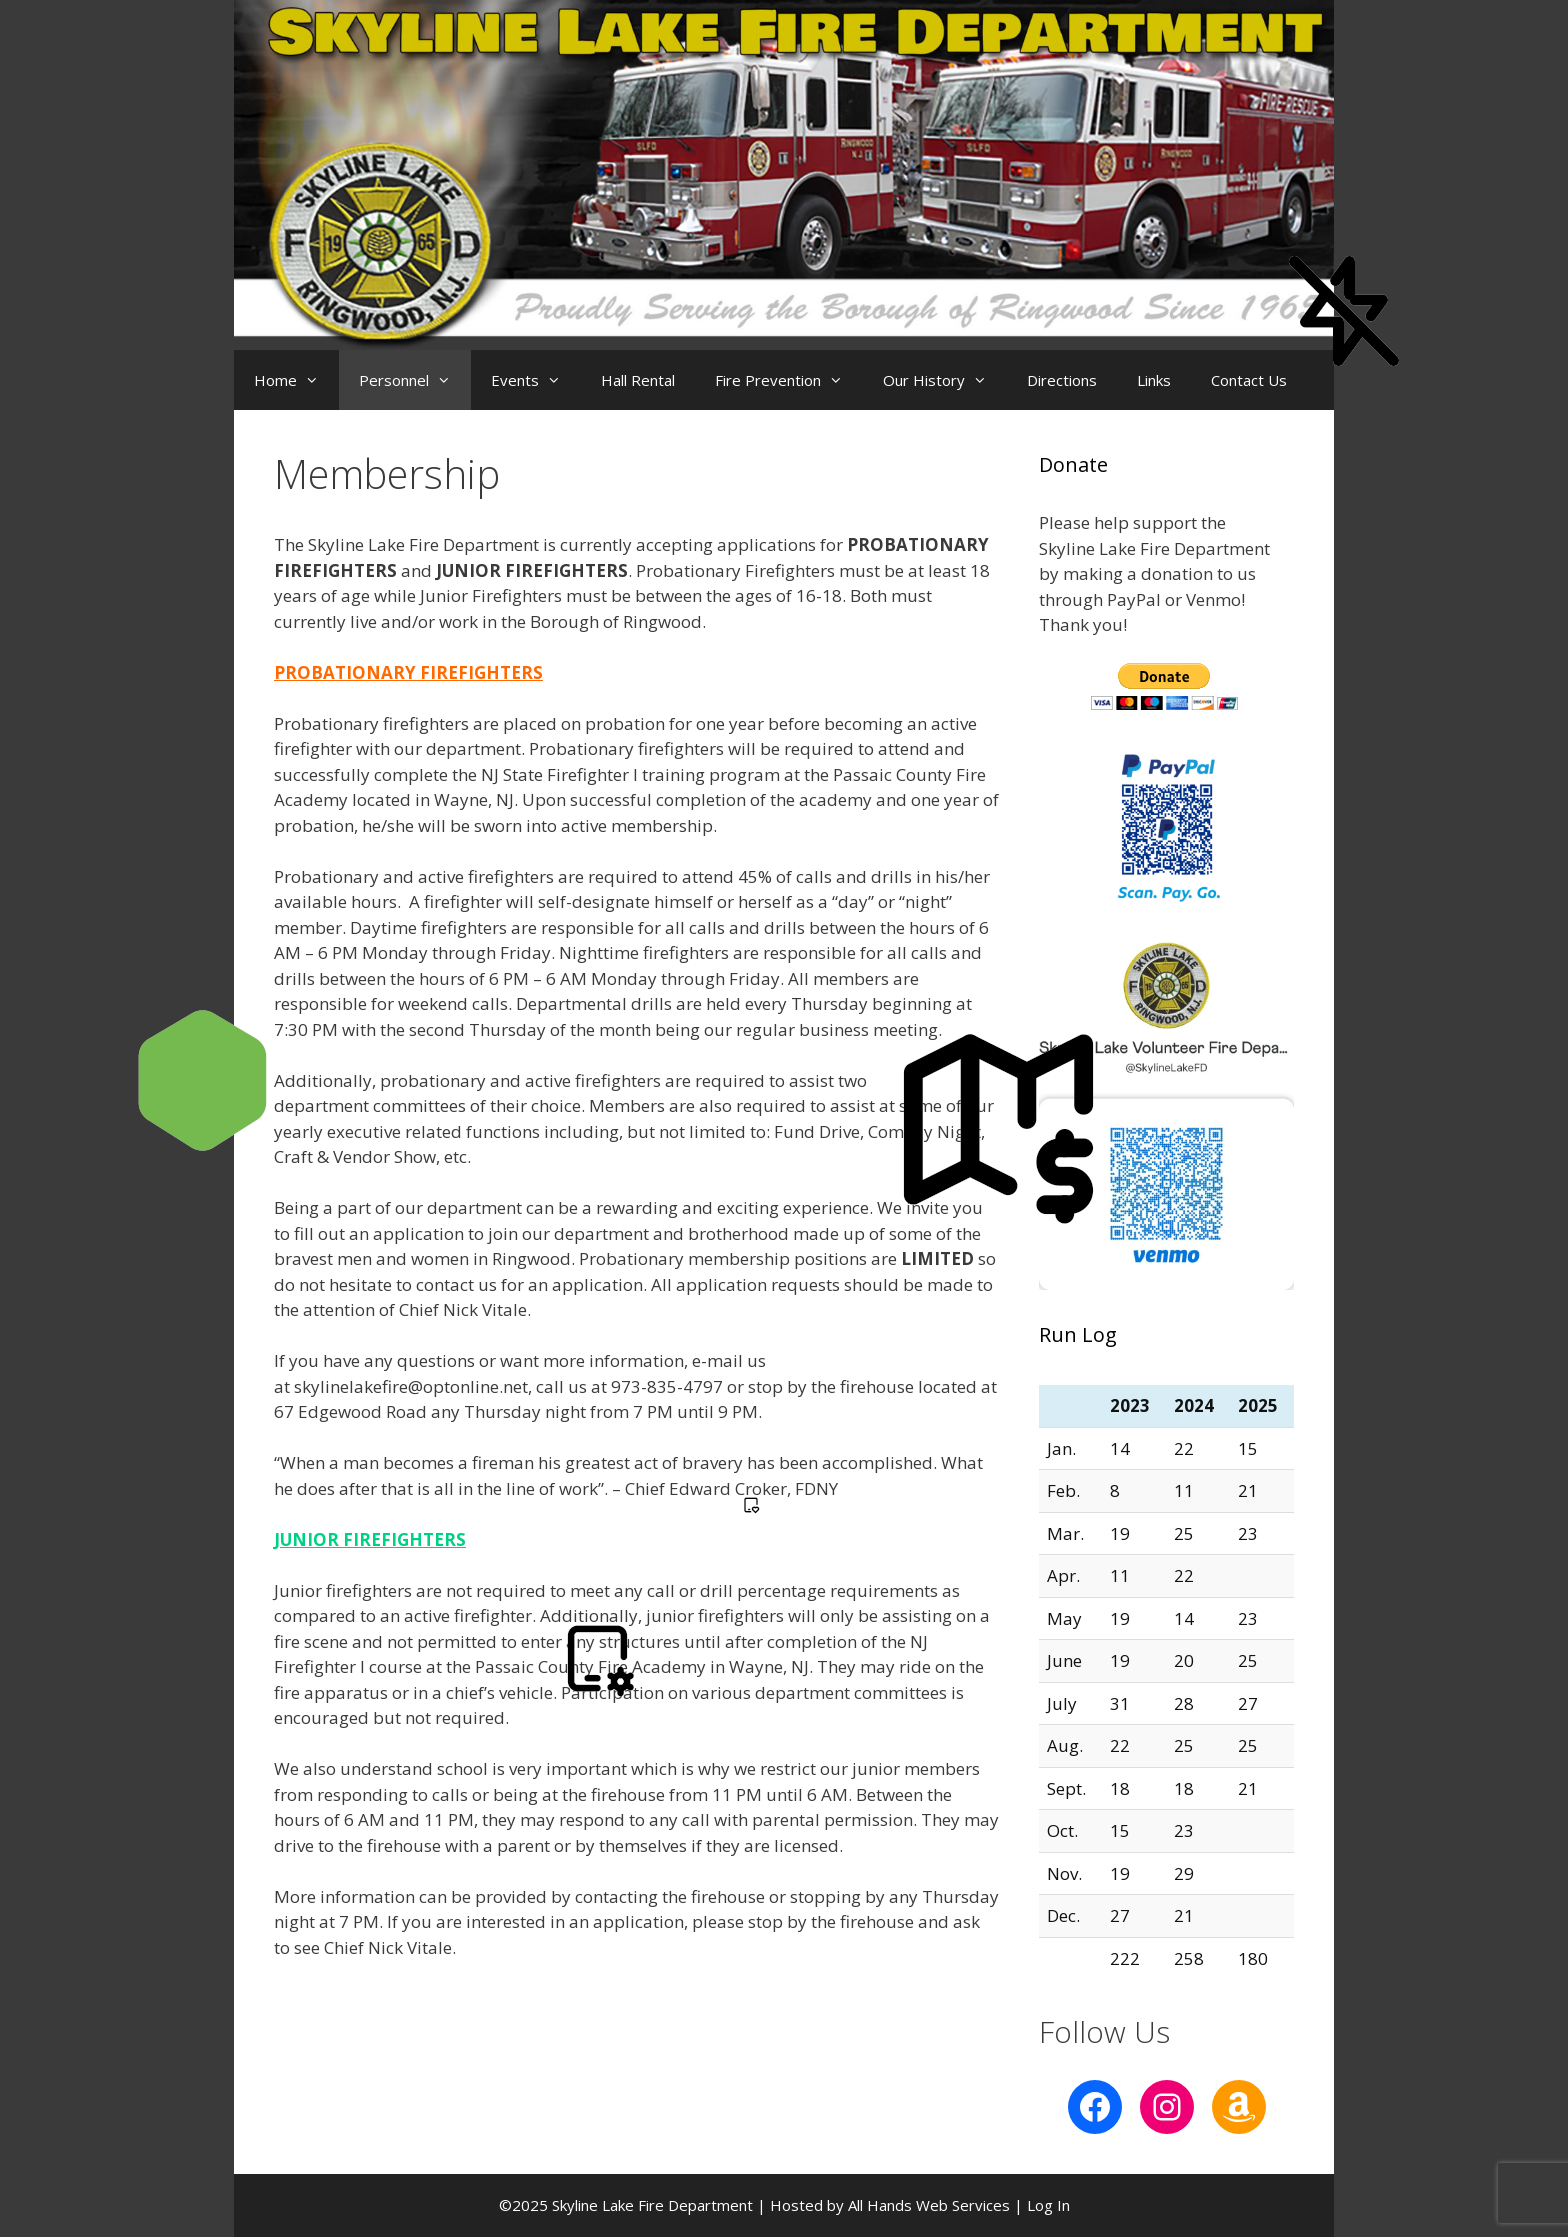 This screenshot has width=1568, height=2237. I want to click on add device to favorites, so click(751, 1505).